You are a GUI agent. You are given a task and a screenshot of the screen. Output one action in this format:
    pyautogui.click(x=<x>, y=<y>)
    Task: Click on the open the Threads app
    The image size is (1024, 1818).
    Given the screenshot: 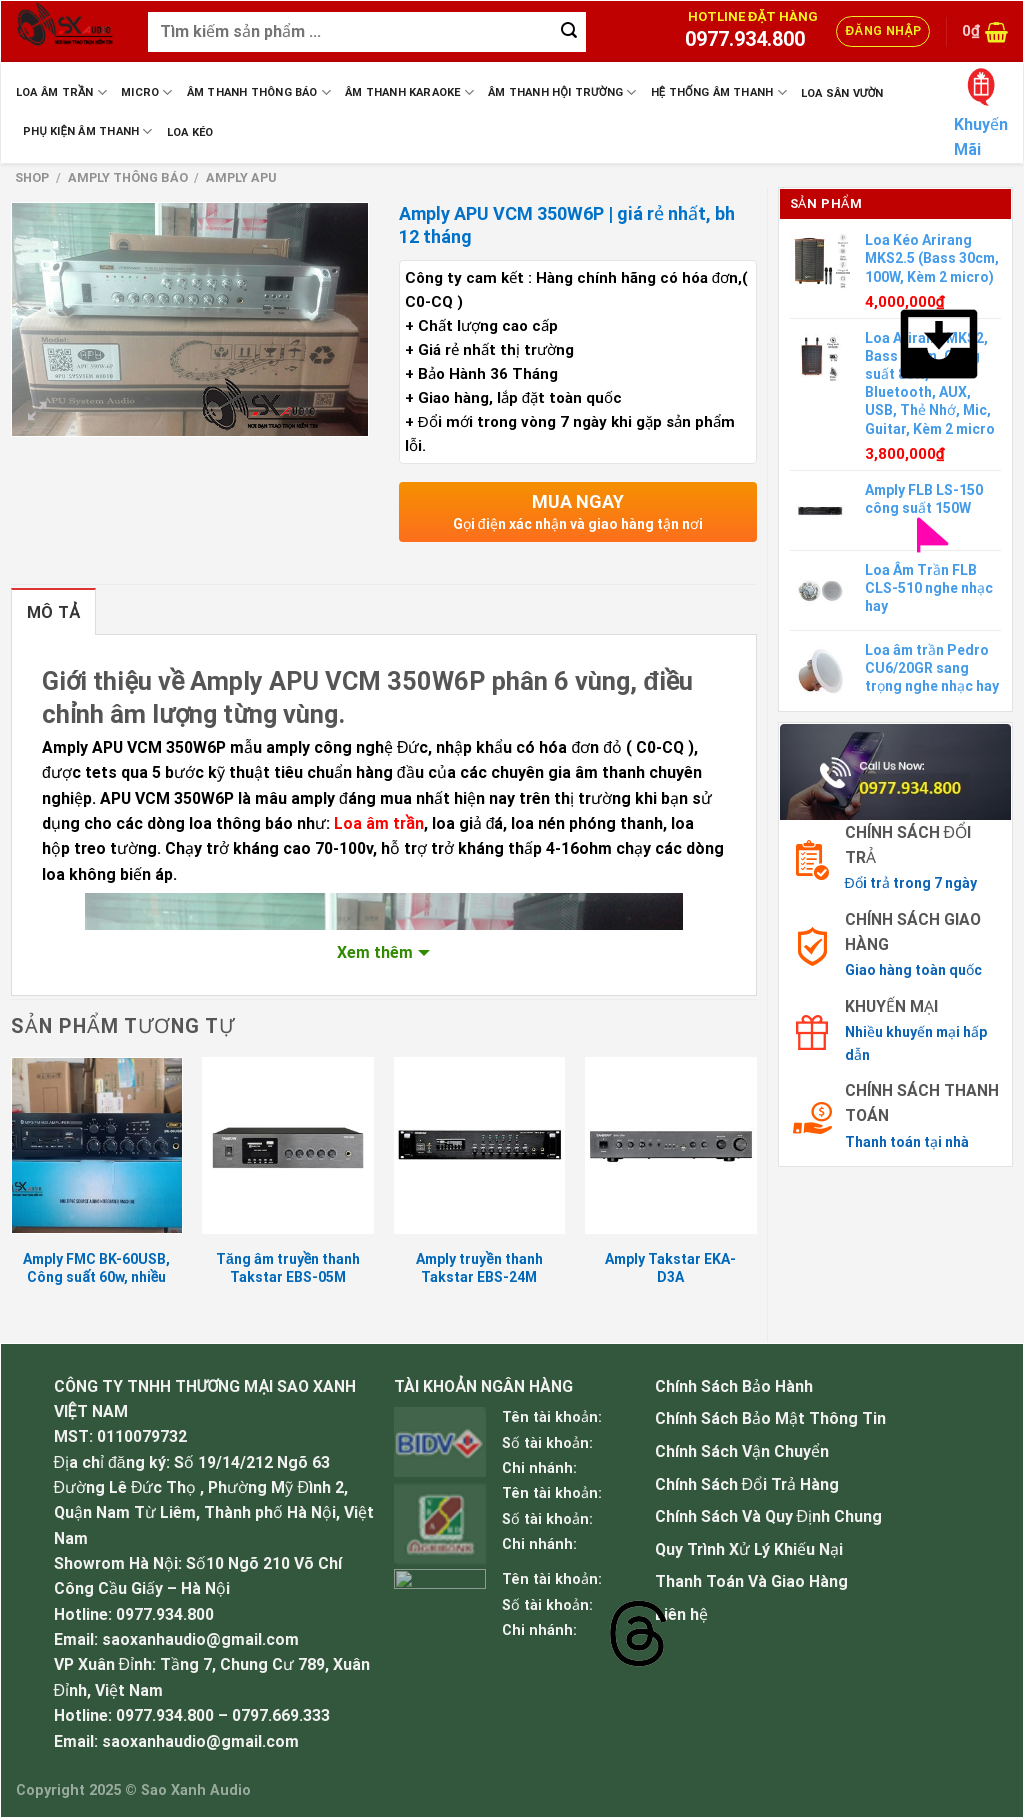 What is the action you would take?
    pyautogui.click(x=638, y=1633)
    